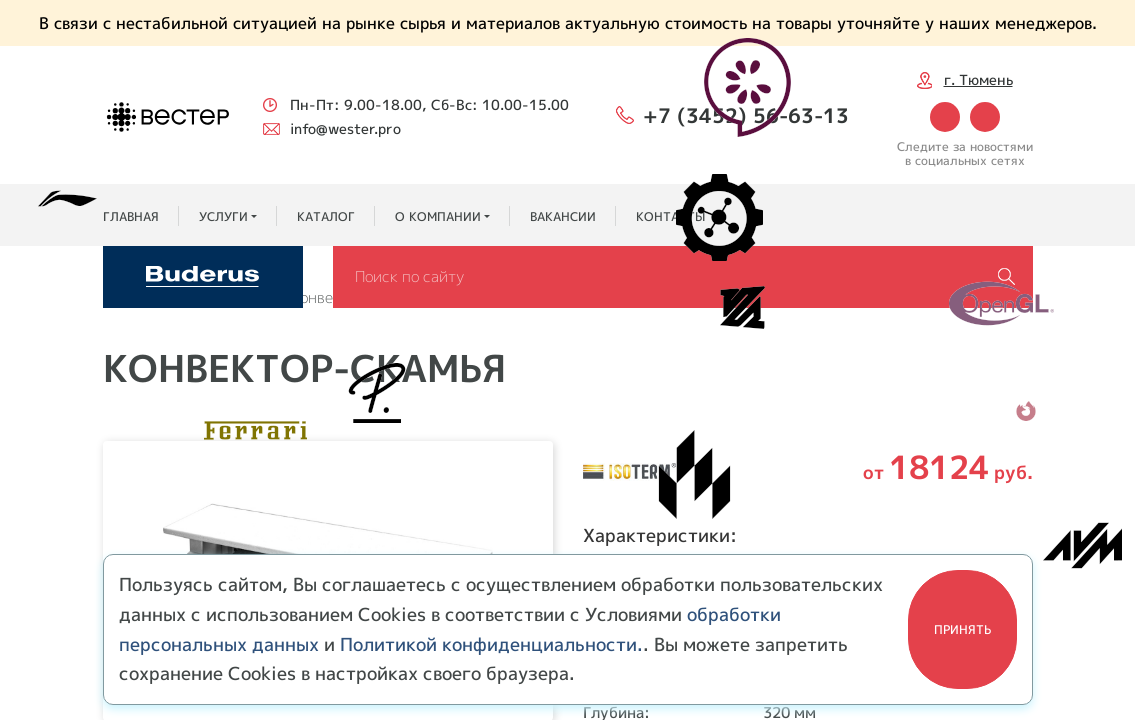  What do you see at coordinates (67, 198) in the screenshot?
I see `li-ning brand logo` at bounding box center [67, 198].